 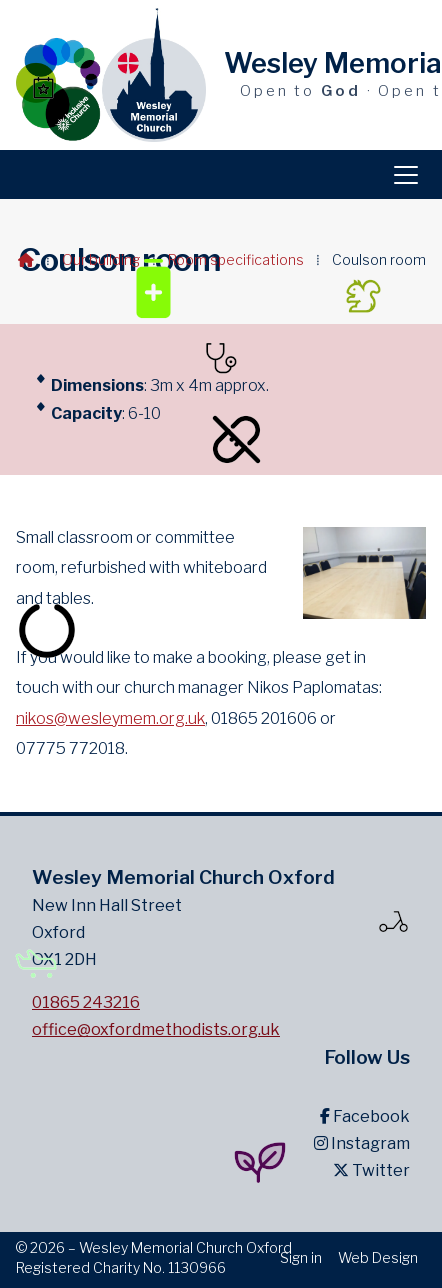 What do you see at coordinates (36, 963) in the screenshot?
I see `indicates flight is taxiing on runway` at bounding box center [36, 963].